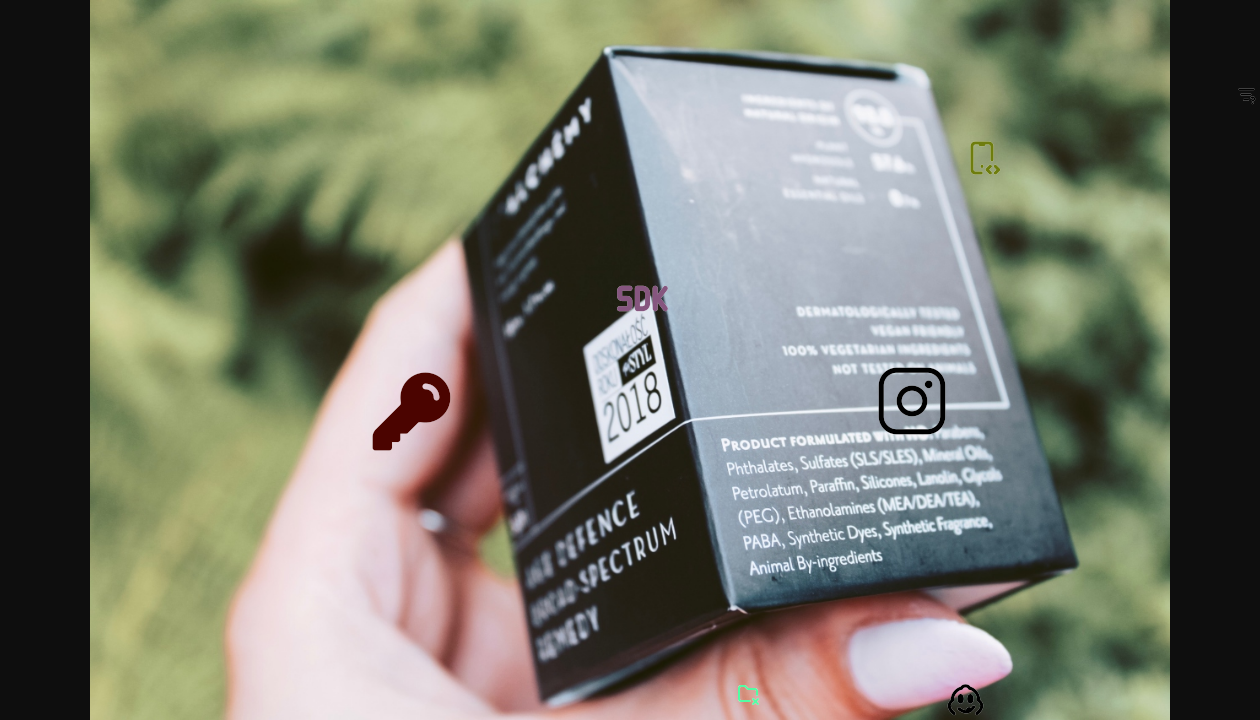 Image resolution: width=1260 pixels, height=720 pixels. I want to click on filter settings need attention or review, so click(1246, 94).